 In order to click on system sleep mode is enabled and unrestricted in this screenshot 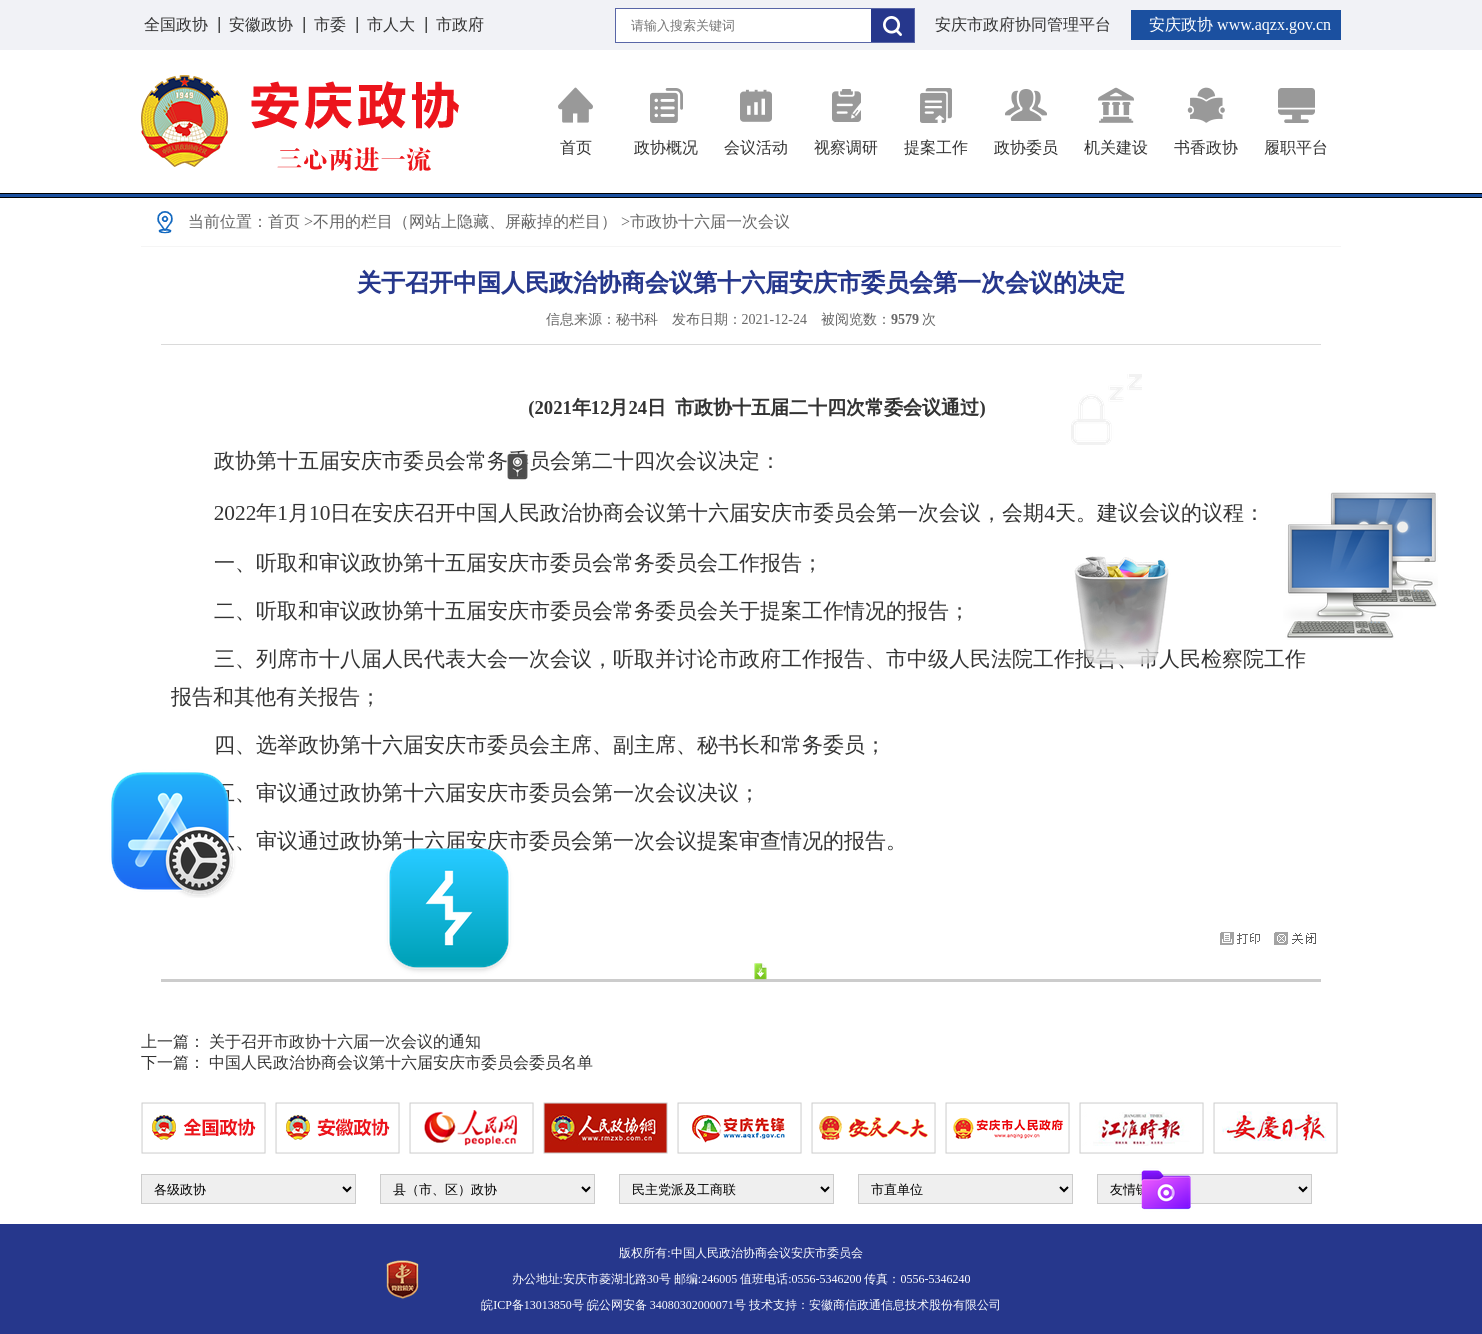, I will do `click(1106, 409)`.